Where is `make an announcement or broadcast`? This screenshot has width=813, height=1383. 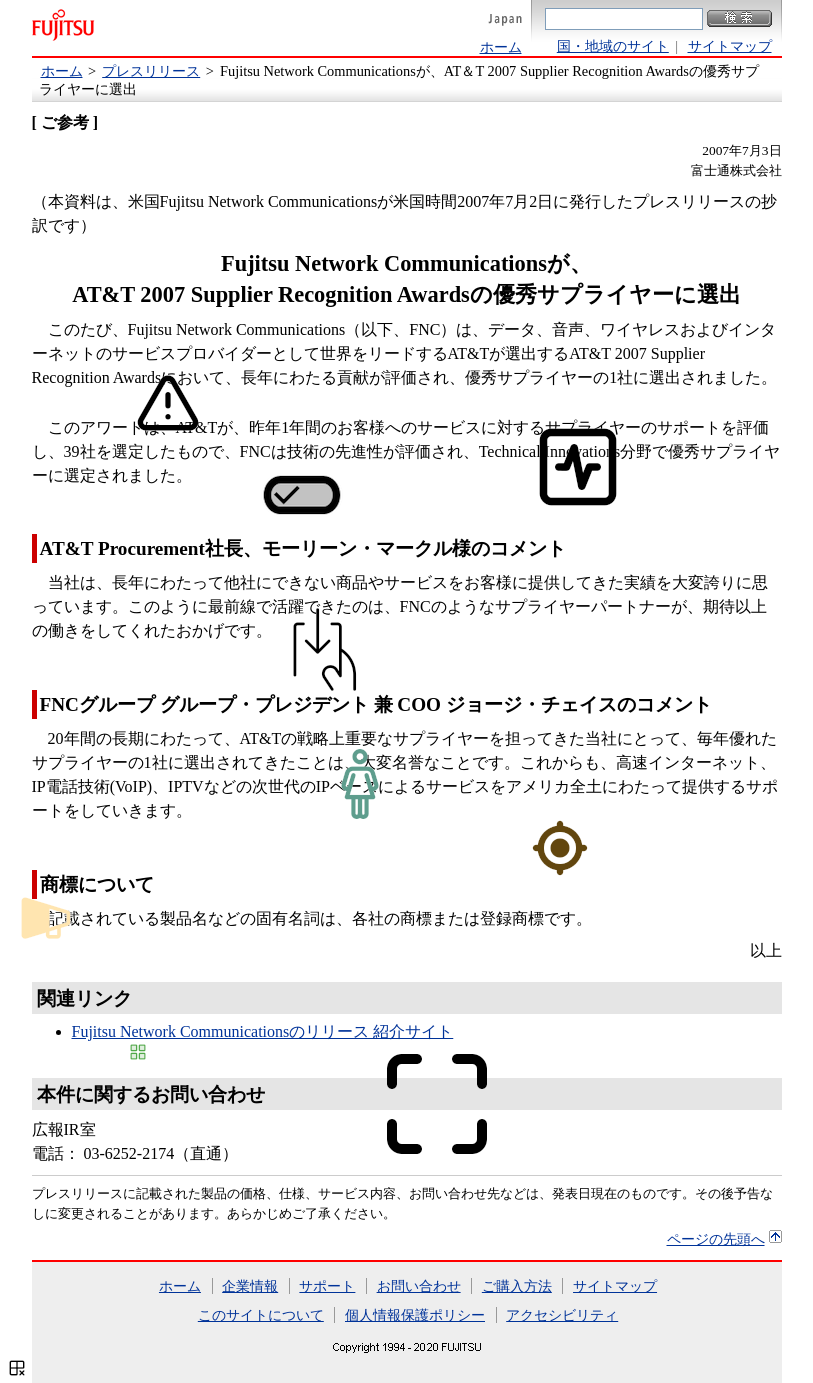
make an announcement or broadcast is located at coordinates (44, 920).